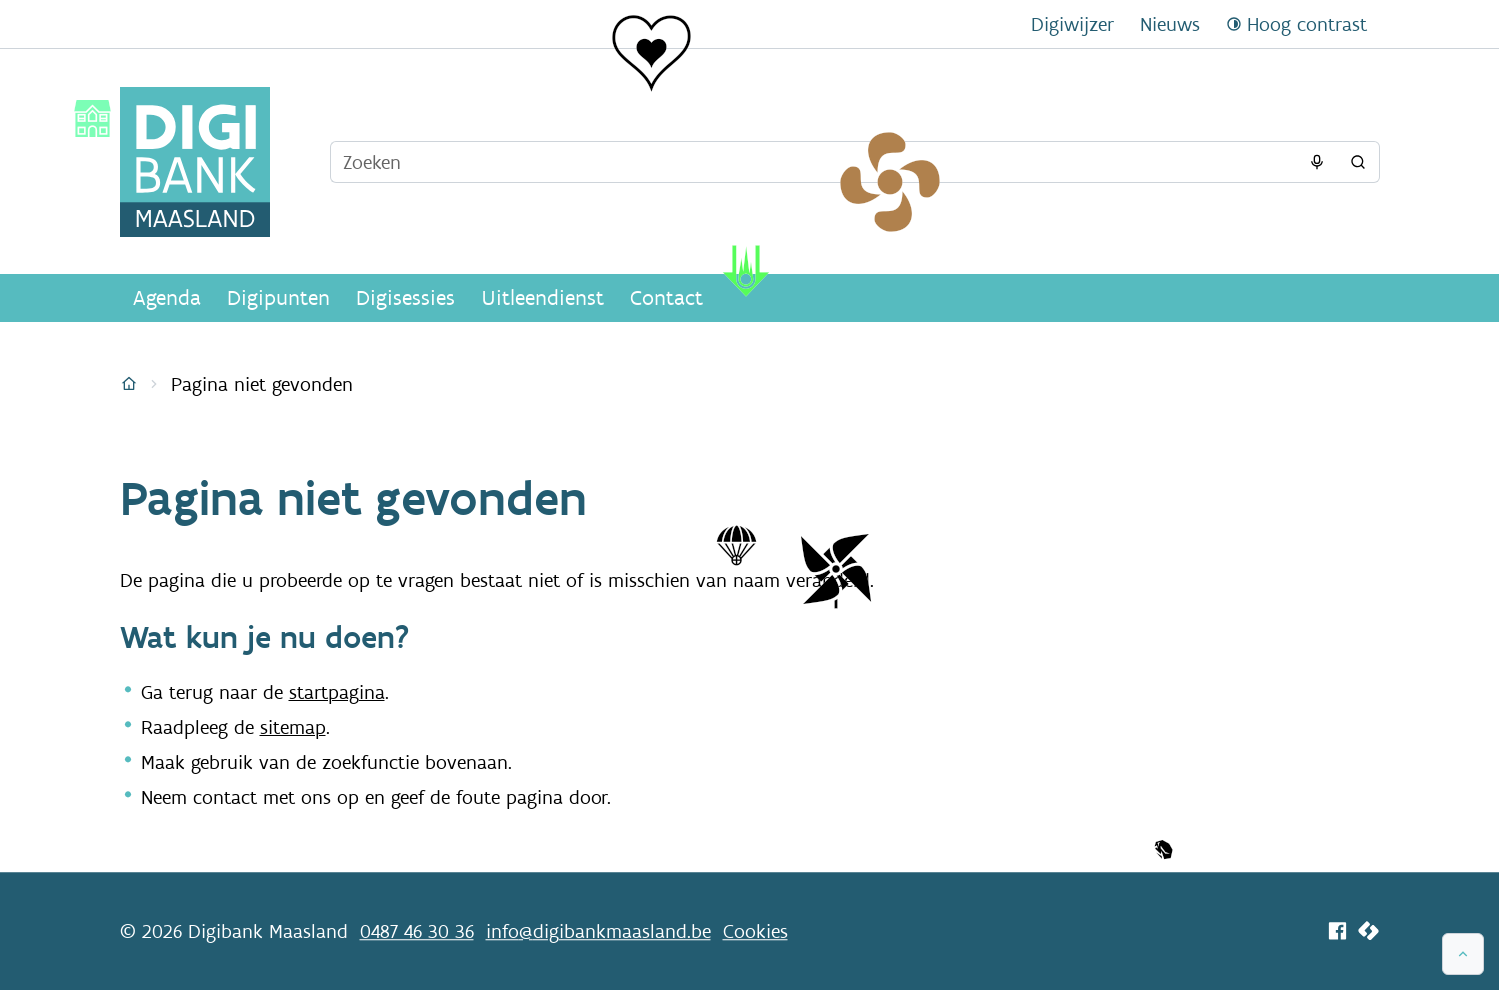  I want to click on represents a rock or stone resource in a game, so click(1163, 849).